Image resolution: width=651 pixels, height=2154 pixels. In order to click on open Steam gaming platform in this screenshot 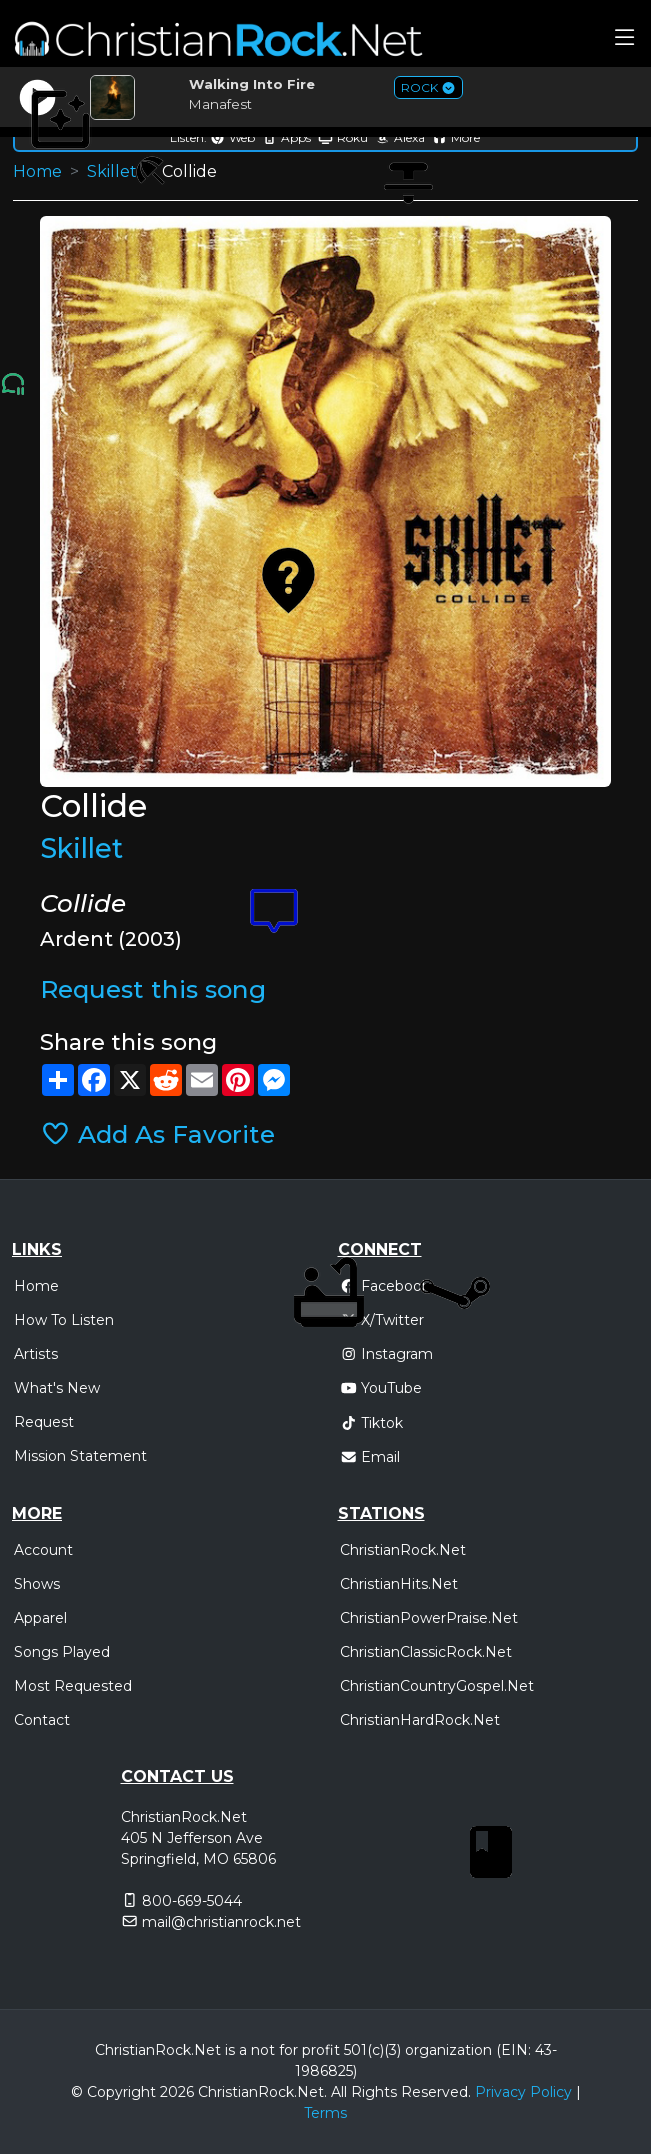, I will do `click(455, 1293)`.